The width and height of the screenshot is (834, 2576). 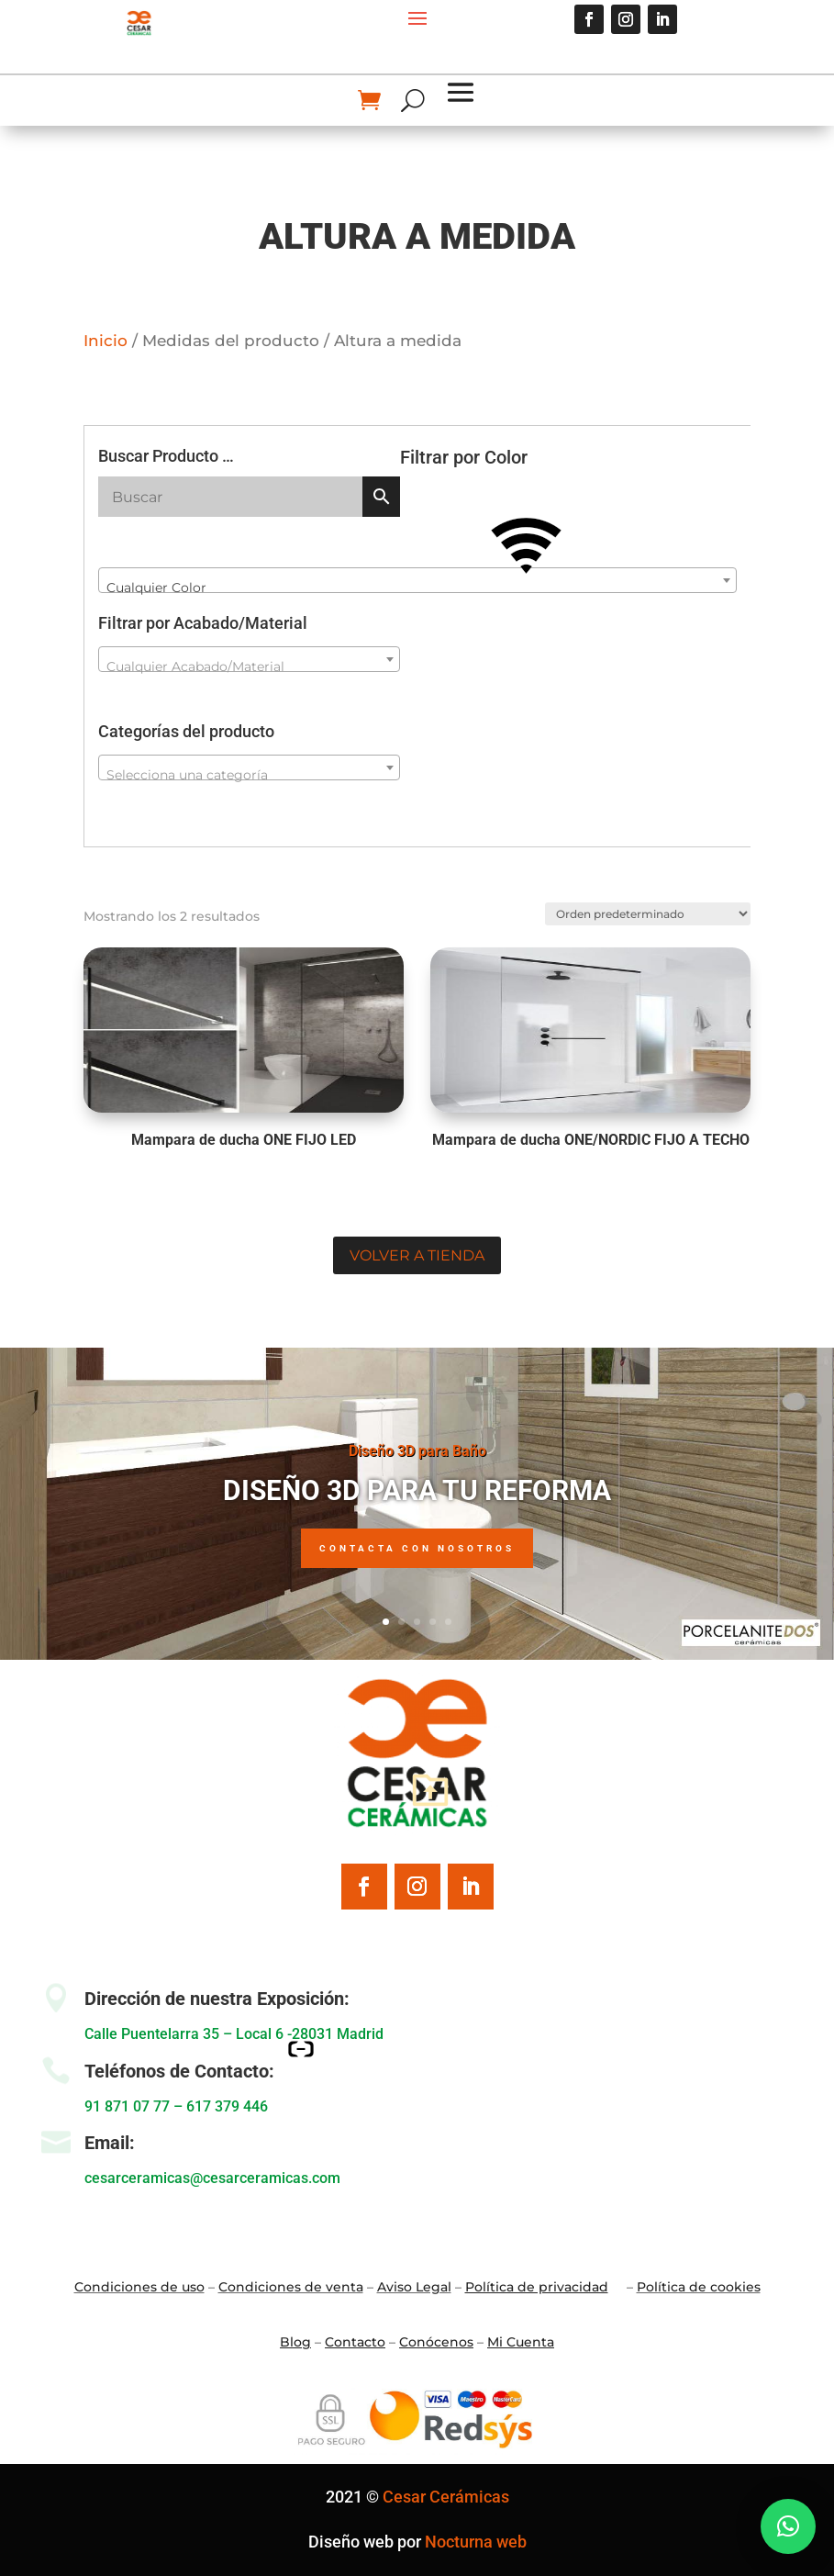 What do you see at coordinates (526, 545) in the screenshot?
I see `indicates active wifi connection` at bounding box center [526, 545].